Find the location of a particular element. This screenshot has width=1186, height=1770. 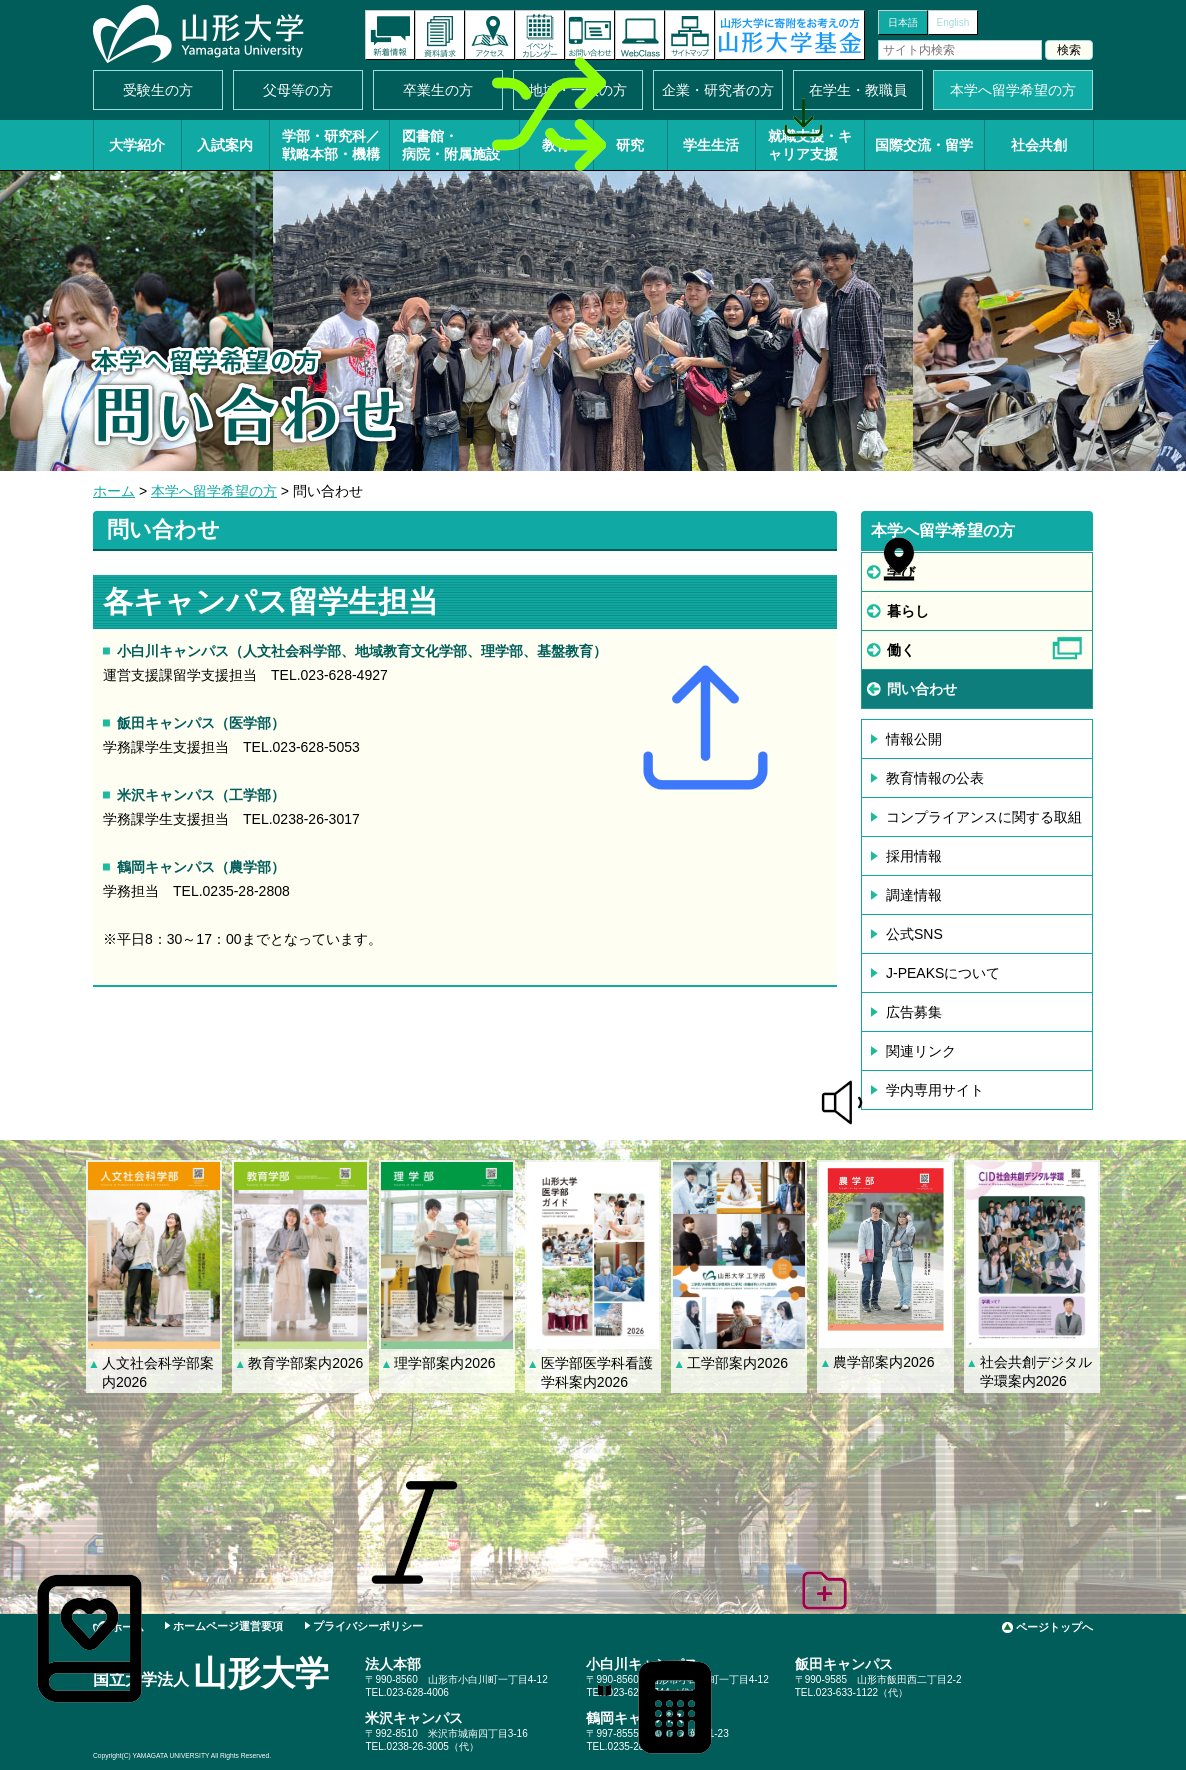

download a file is located at coordinates (803, 117).